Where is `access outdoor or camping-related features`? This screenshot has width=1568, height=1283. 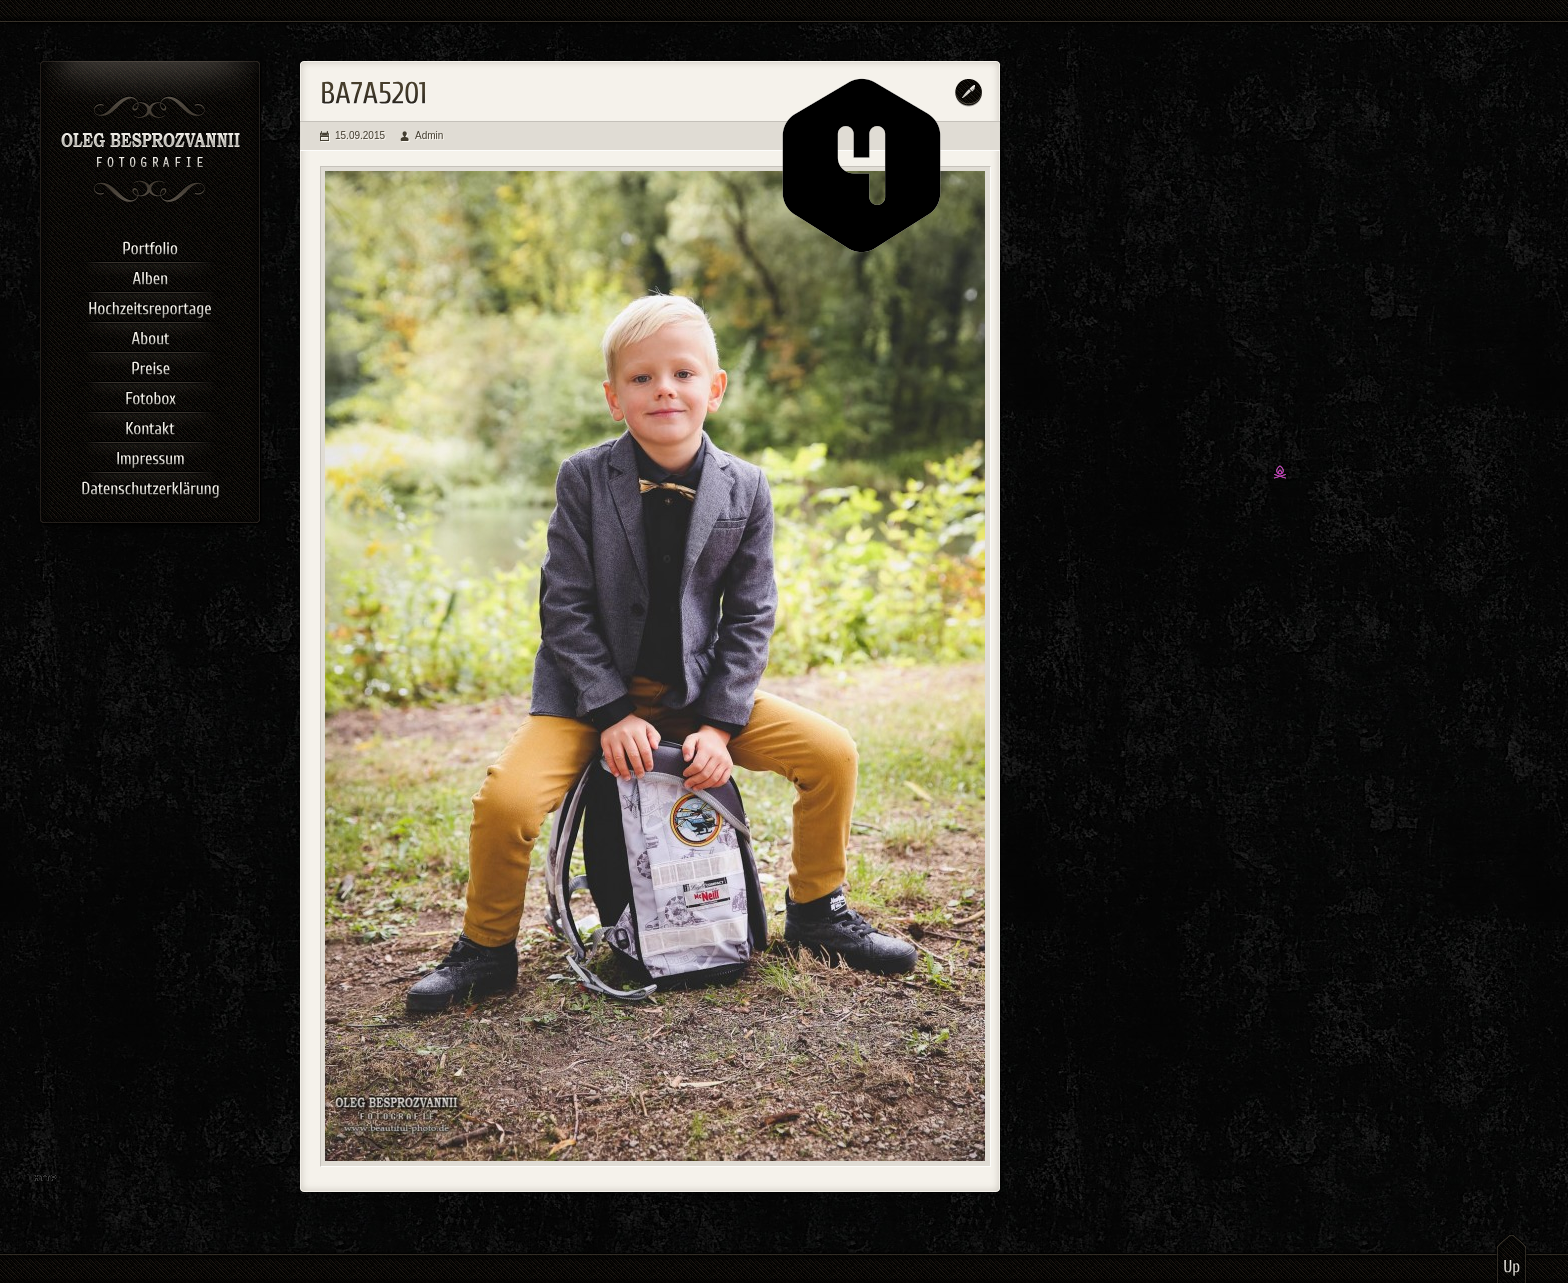
access outdoor or camping-related features is located at coordinates (1280, 472).